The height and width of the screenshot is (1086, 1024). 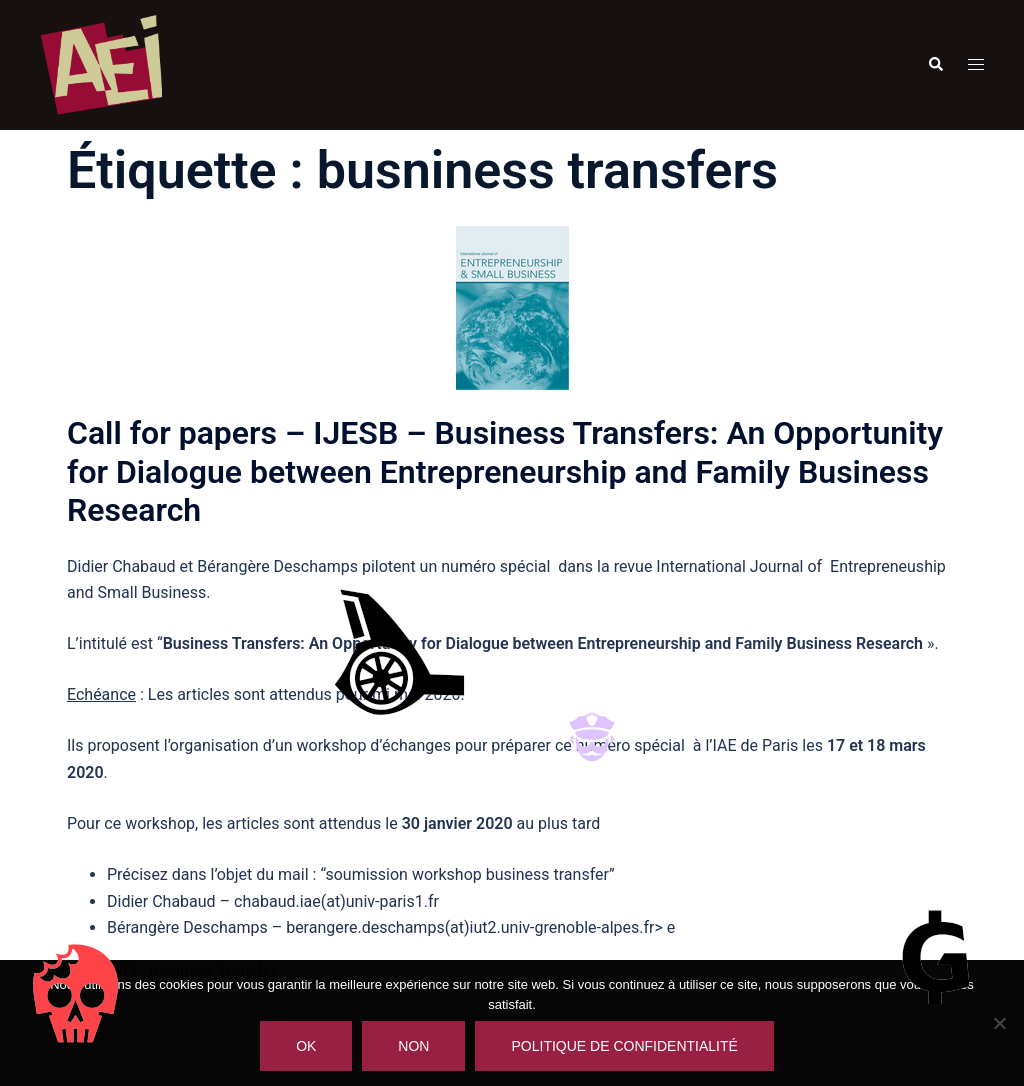 I want to click on helicopter tail rotor component in a game interface, so click(x=399, y=652).